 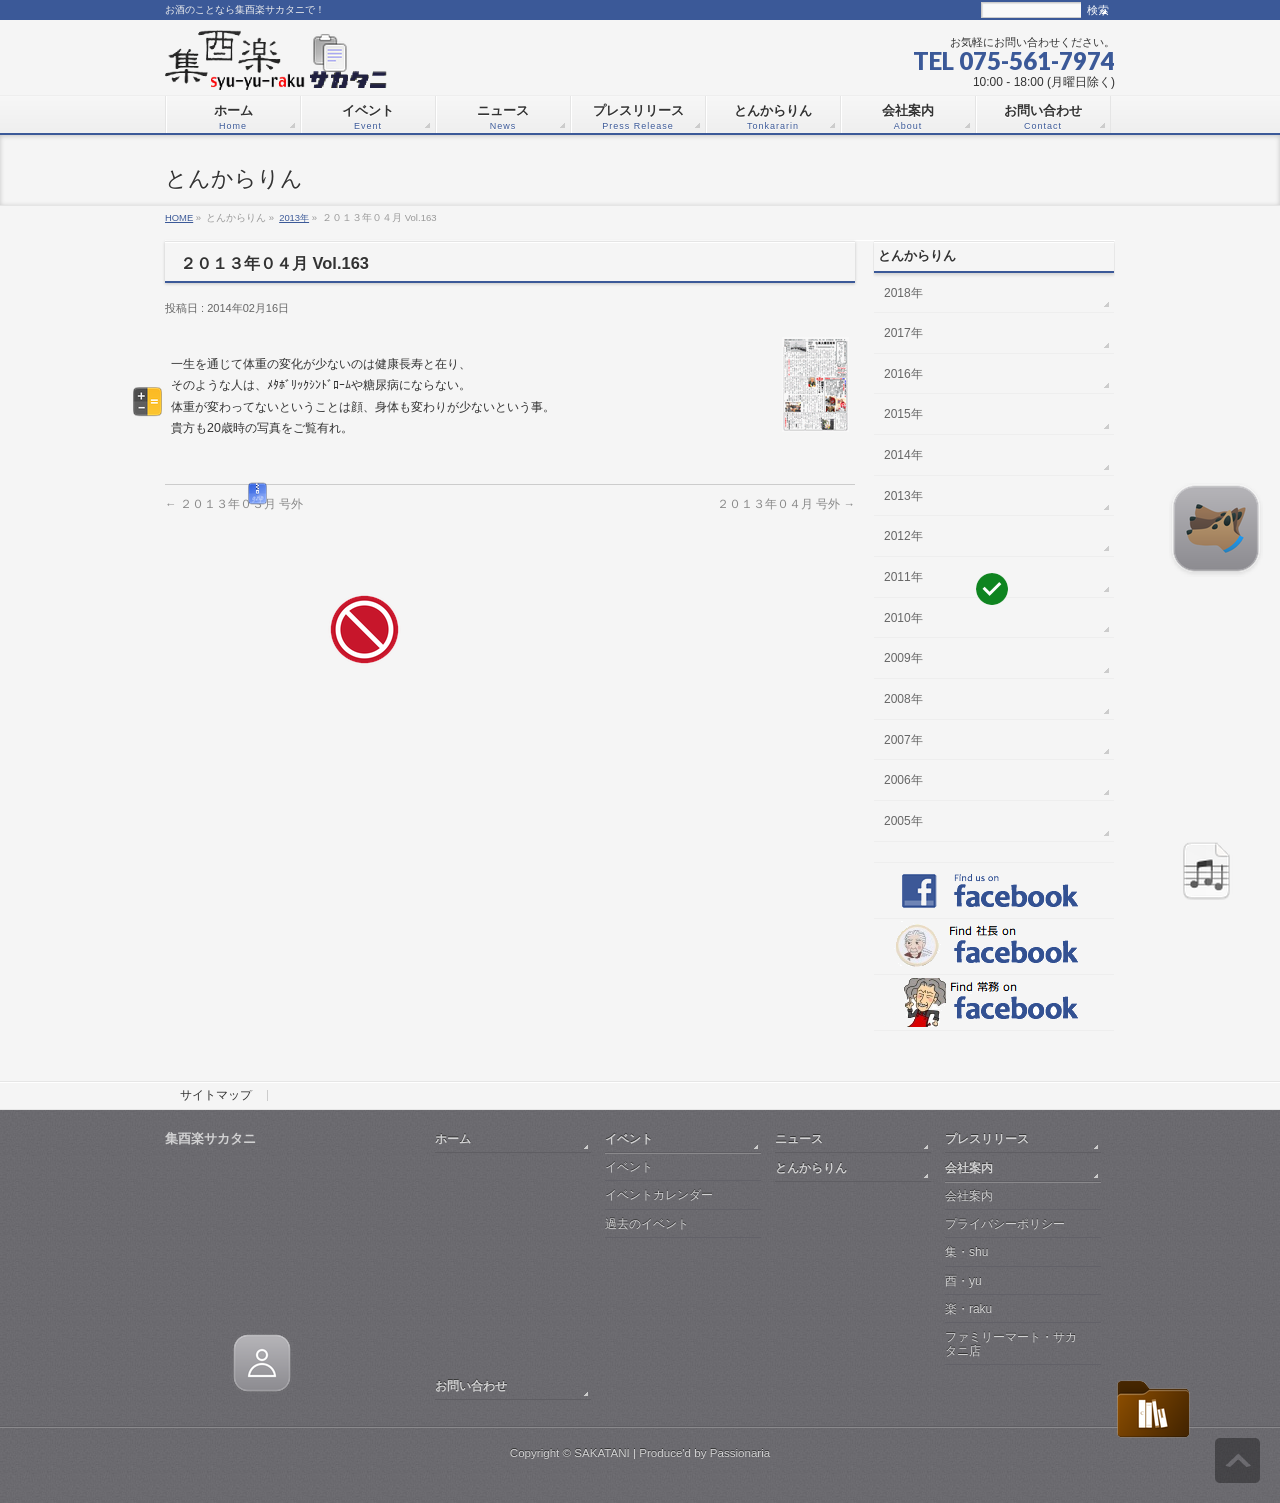 What do you see at coordinates (364, 629) in the screenshot?
I see `remove a group or team` at bounding box center [364, 629].